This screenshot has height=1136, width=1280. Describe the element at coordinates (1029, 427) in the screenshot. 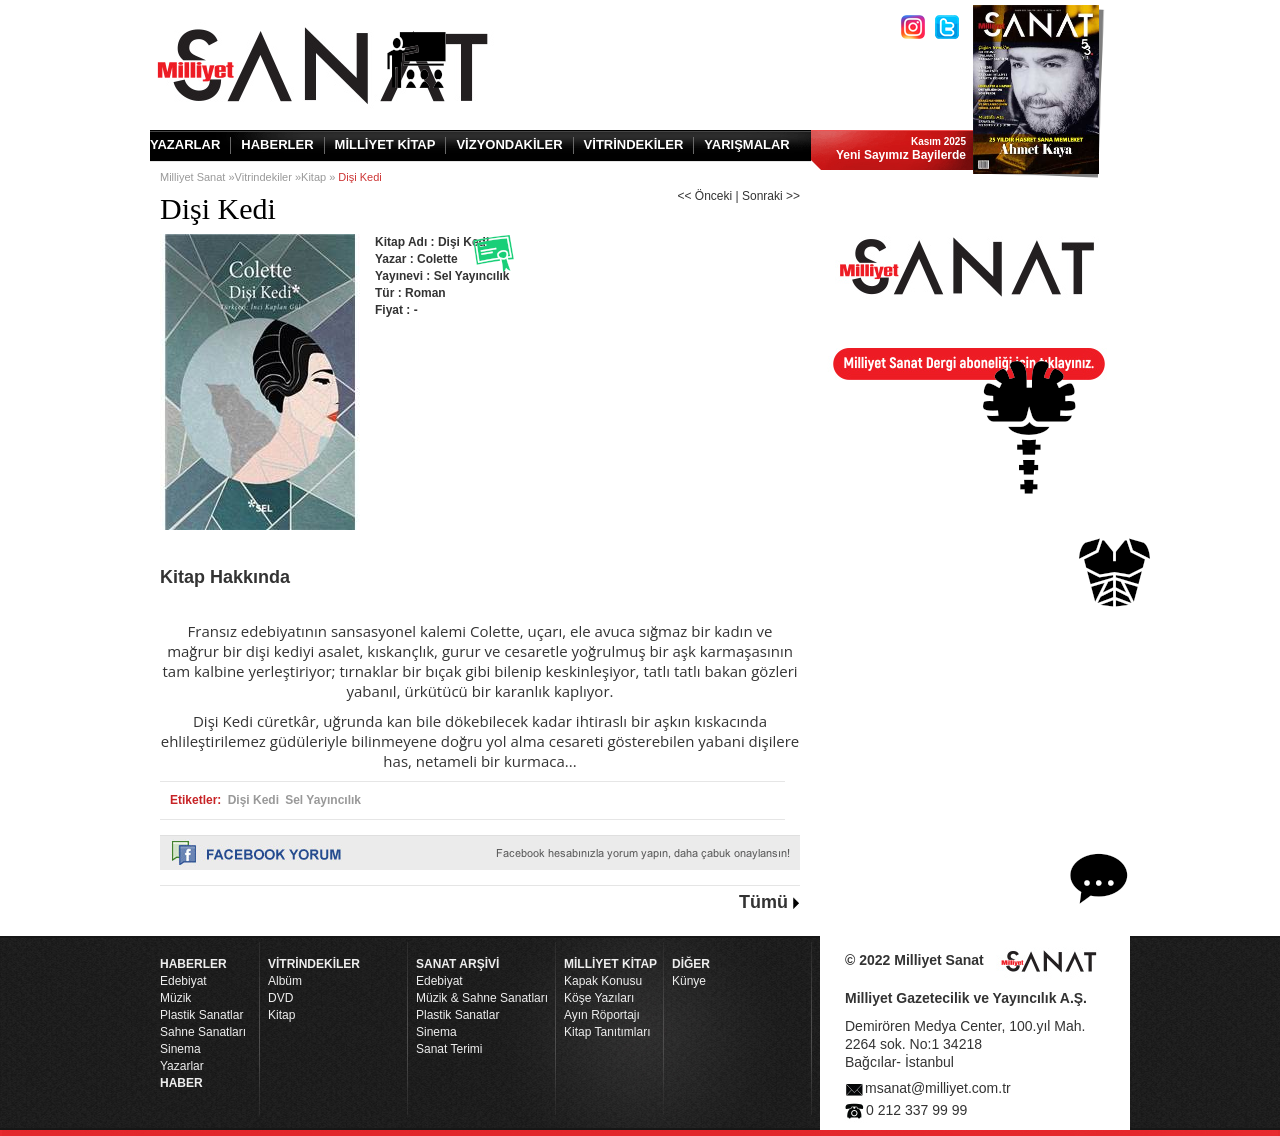

I see `access neuroscience or brain-related content` at that location.